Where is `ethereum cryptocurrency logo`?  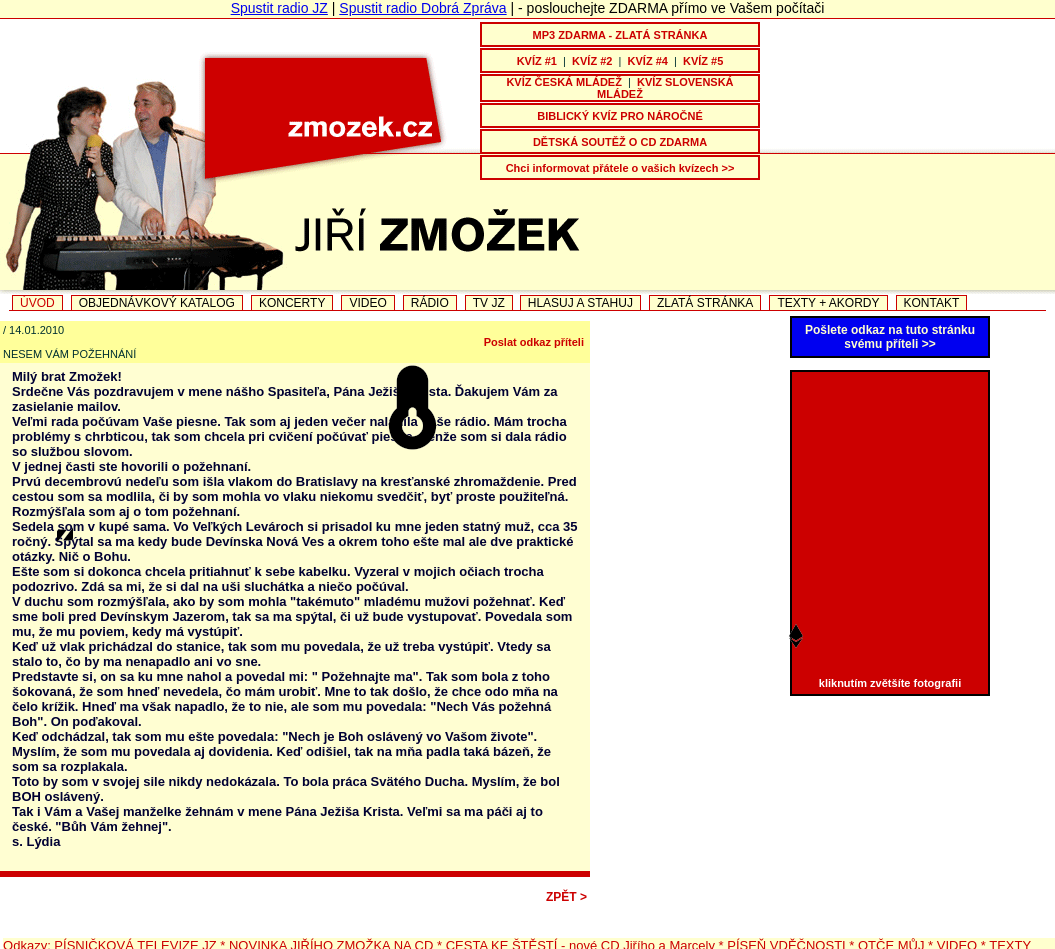
ethereum cryptocurrency logo is located at coordinates (796, 636).